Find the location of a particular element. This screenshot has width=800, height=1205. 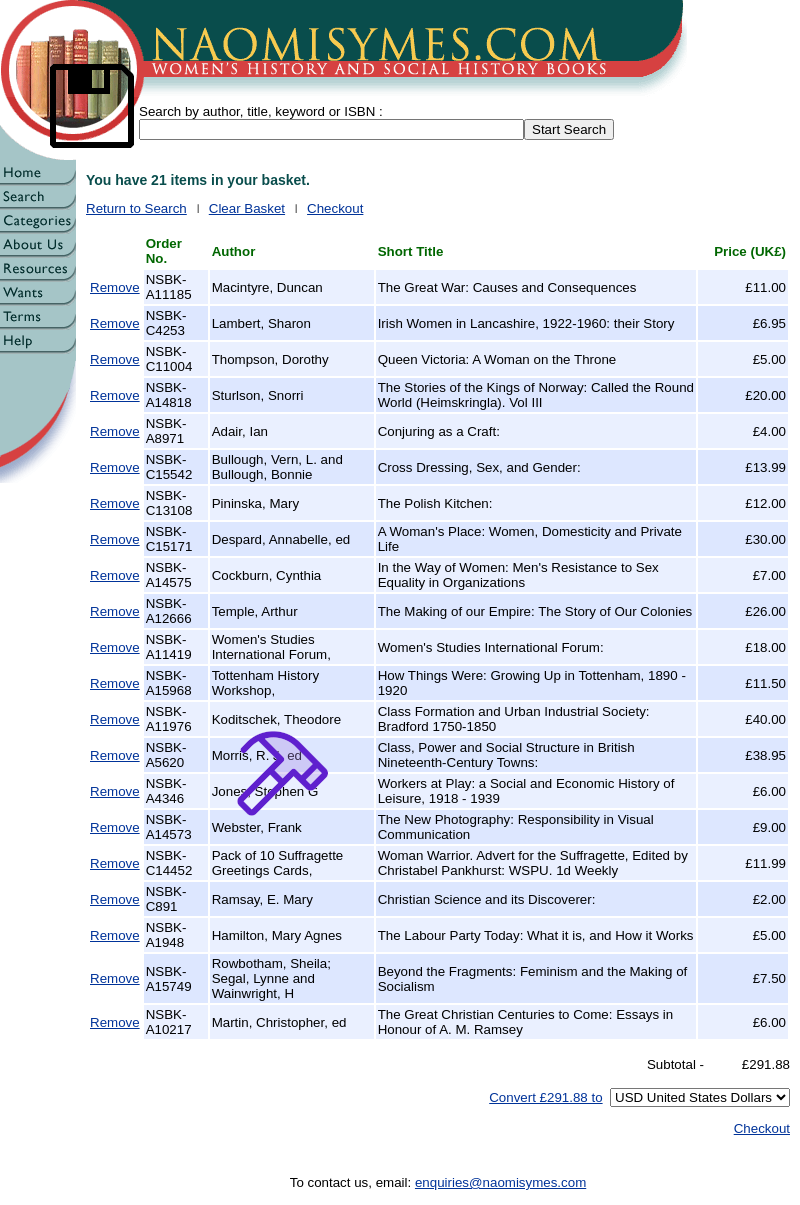

access tools or settings is located at coordinates (278, 775).